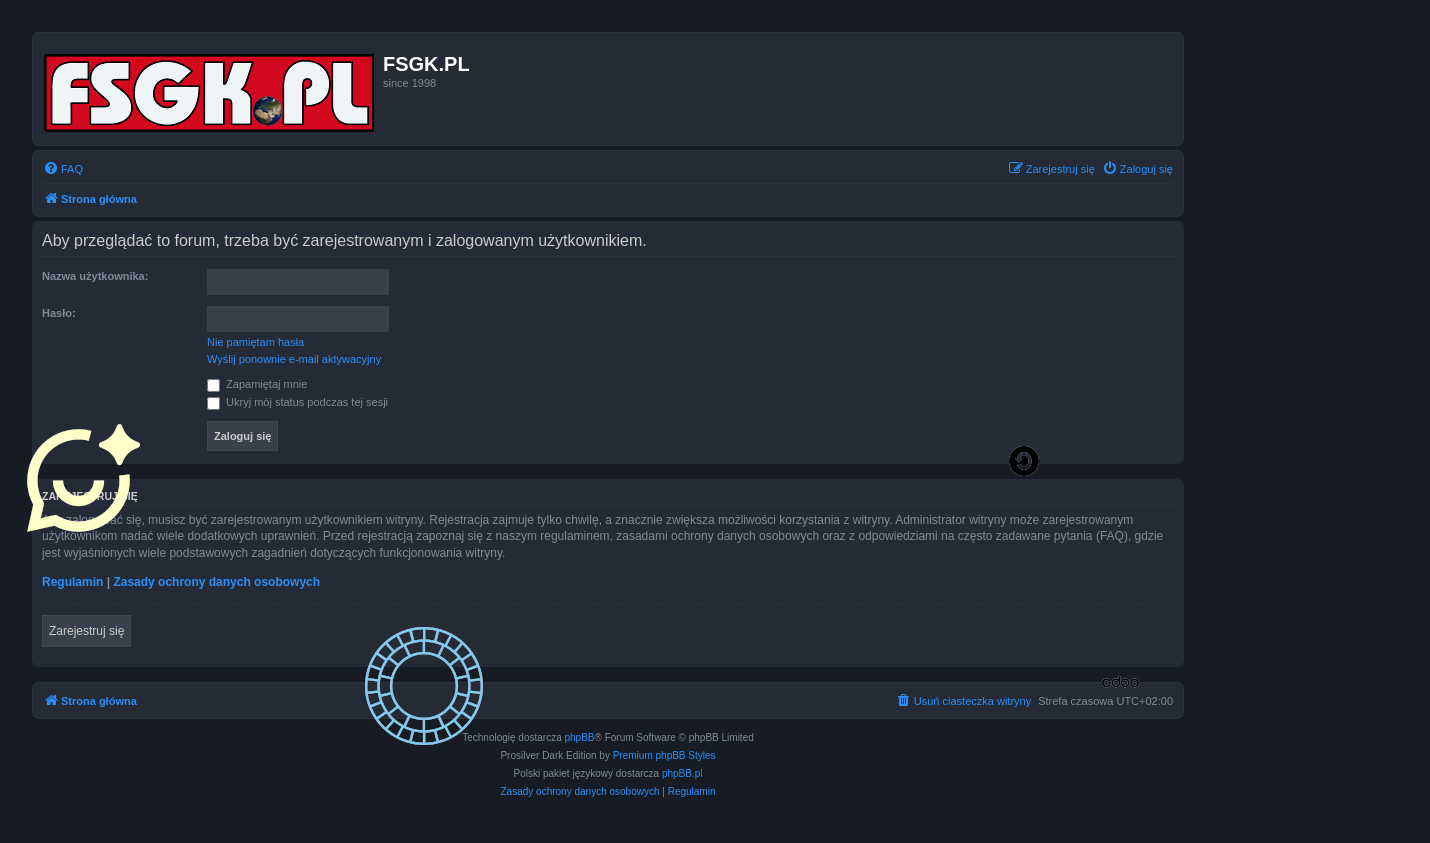 This screenshot has width=1430, height=843. What do you see at coordinates (424, 686) in the screenshot?
I see `open the VSCO photo editing app` at bounding box center [424, 686].